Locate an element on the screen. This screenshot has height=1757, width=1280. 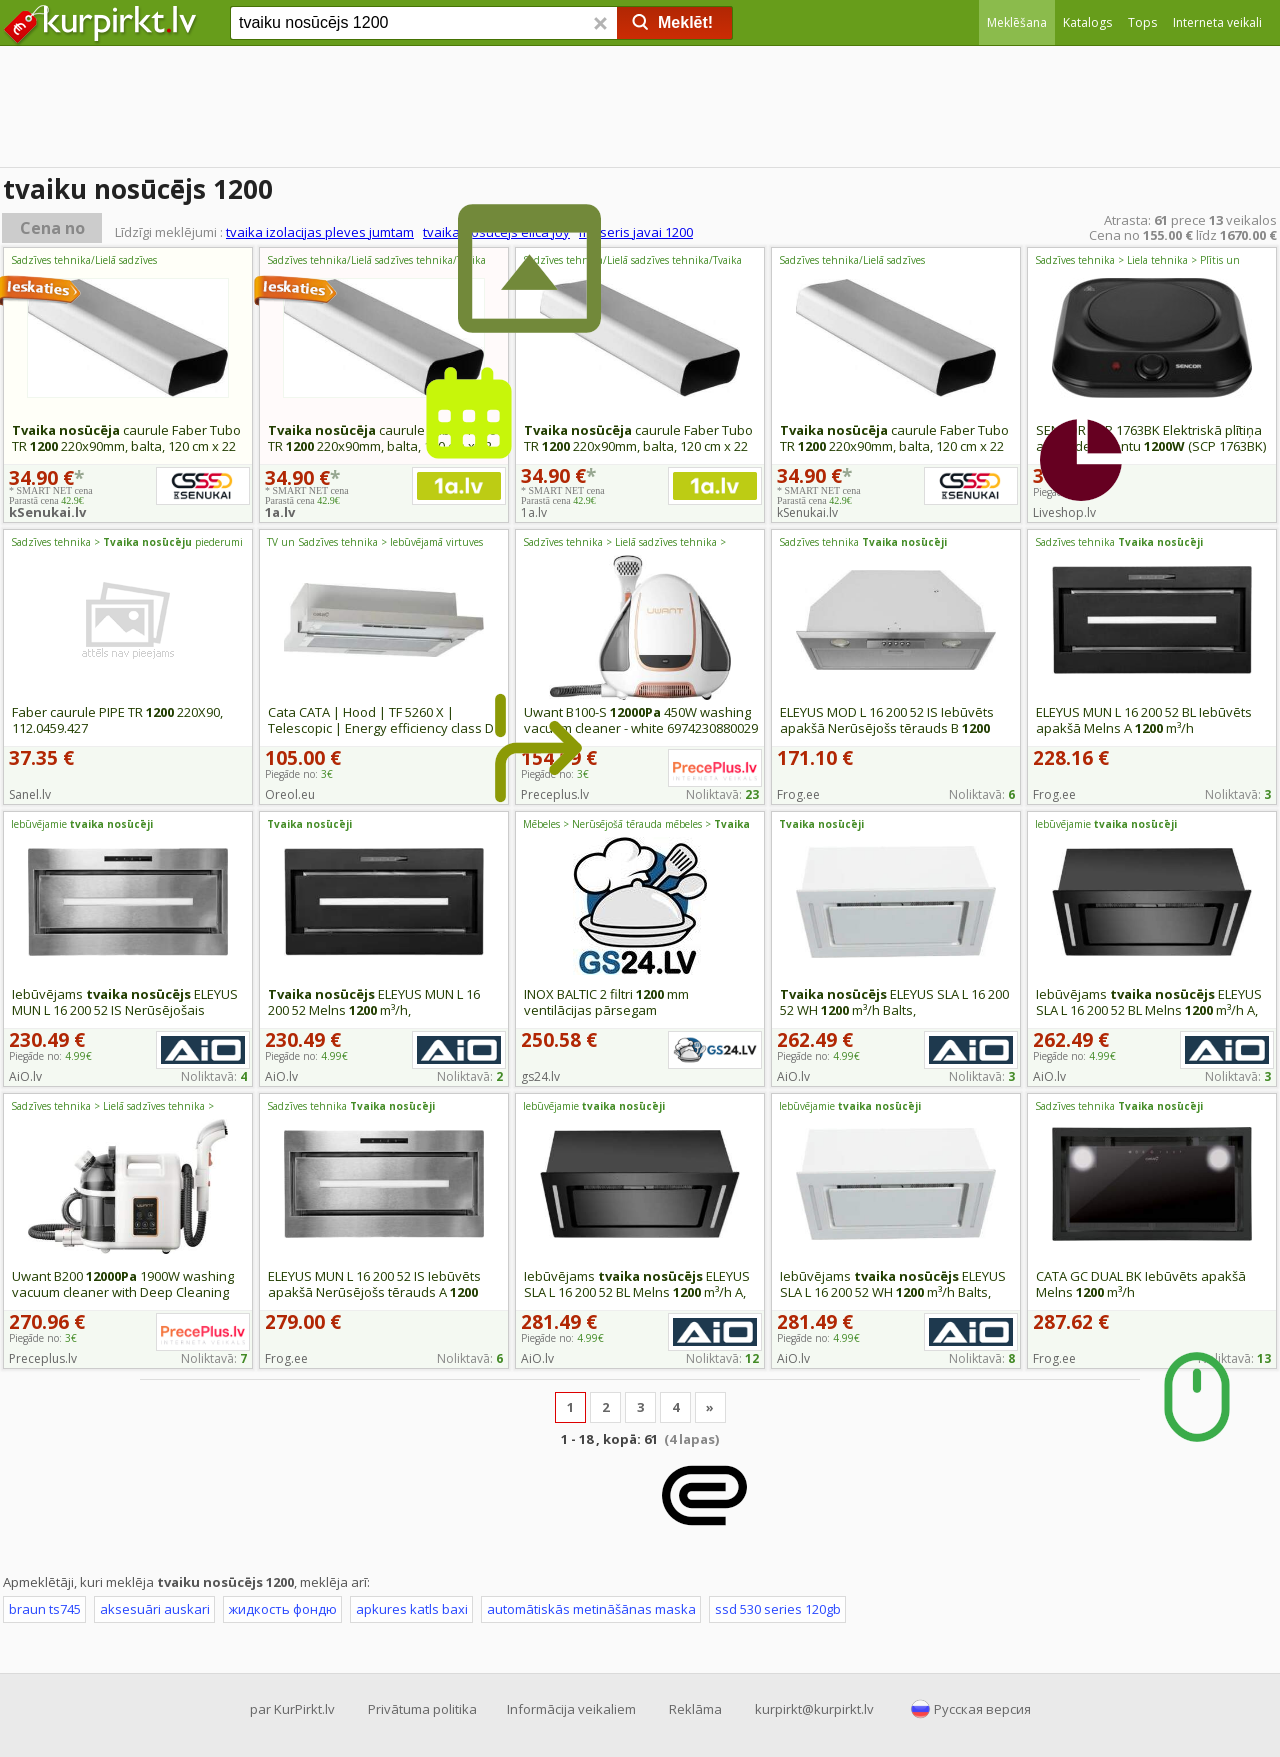
view calendar with scheduled events is located at coordinates (469, 416).